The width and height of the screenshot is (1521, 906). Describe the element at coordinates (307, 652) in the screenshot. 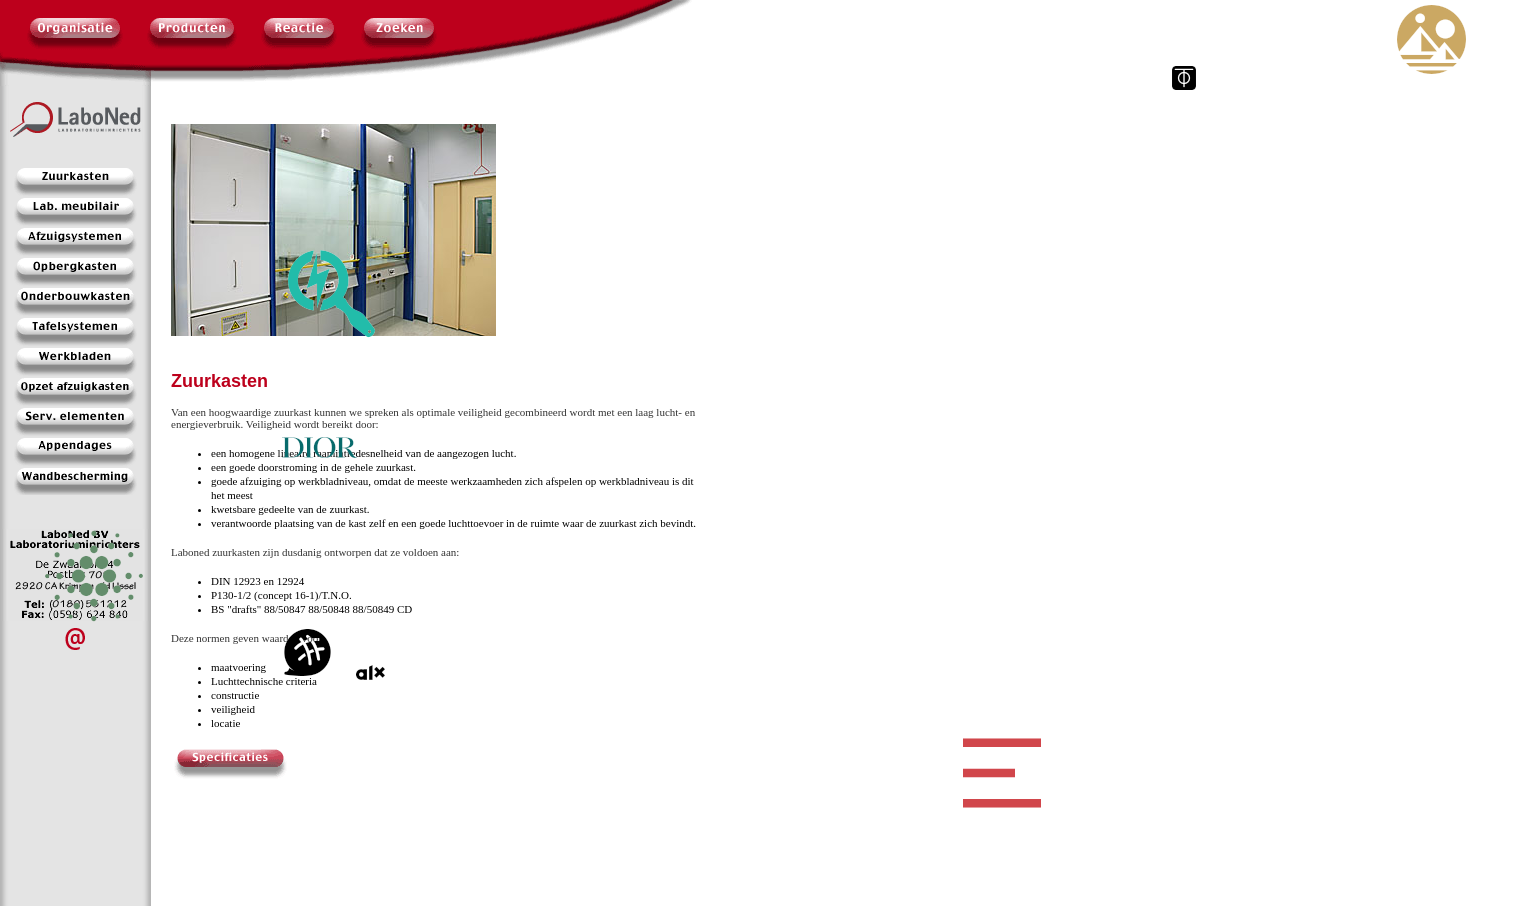

I see `visit the CodeNewbie community website` at that location.